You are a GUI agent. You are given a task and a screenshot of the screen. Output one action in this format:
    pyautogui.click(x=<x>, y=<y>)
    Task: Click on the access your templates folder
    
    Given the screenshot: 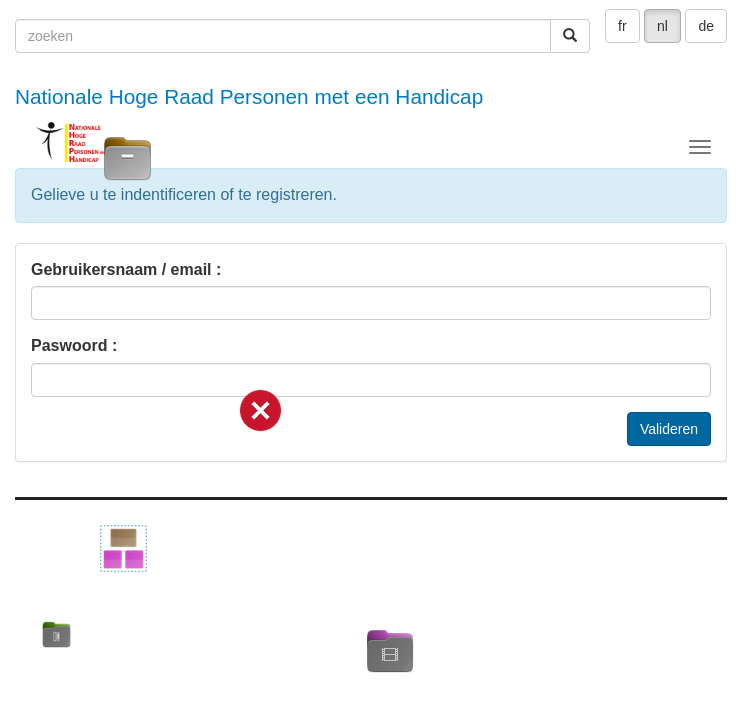 What is the action you would take?
    pyautogui.click(x=56, y=634)
    